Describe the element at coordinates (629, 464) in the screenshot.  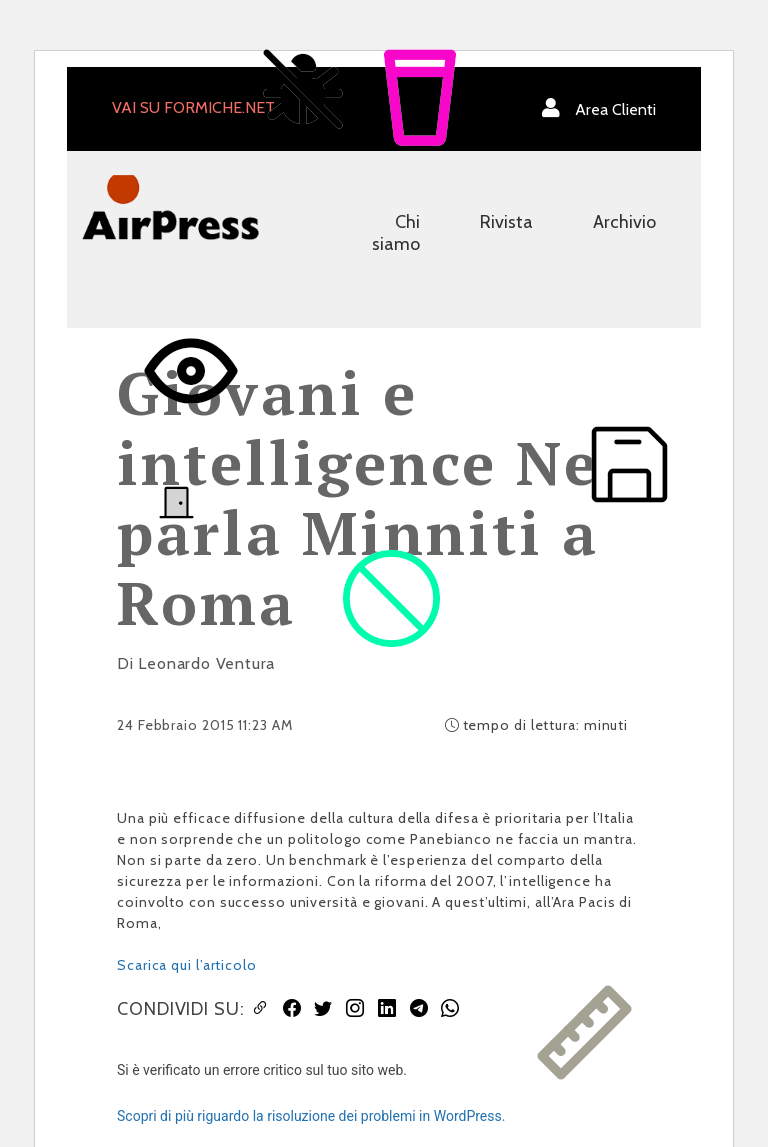
I see `save current file or document` at that location.